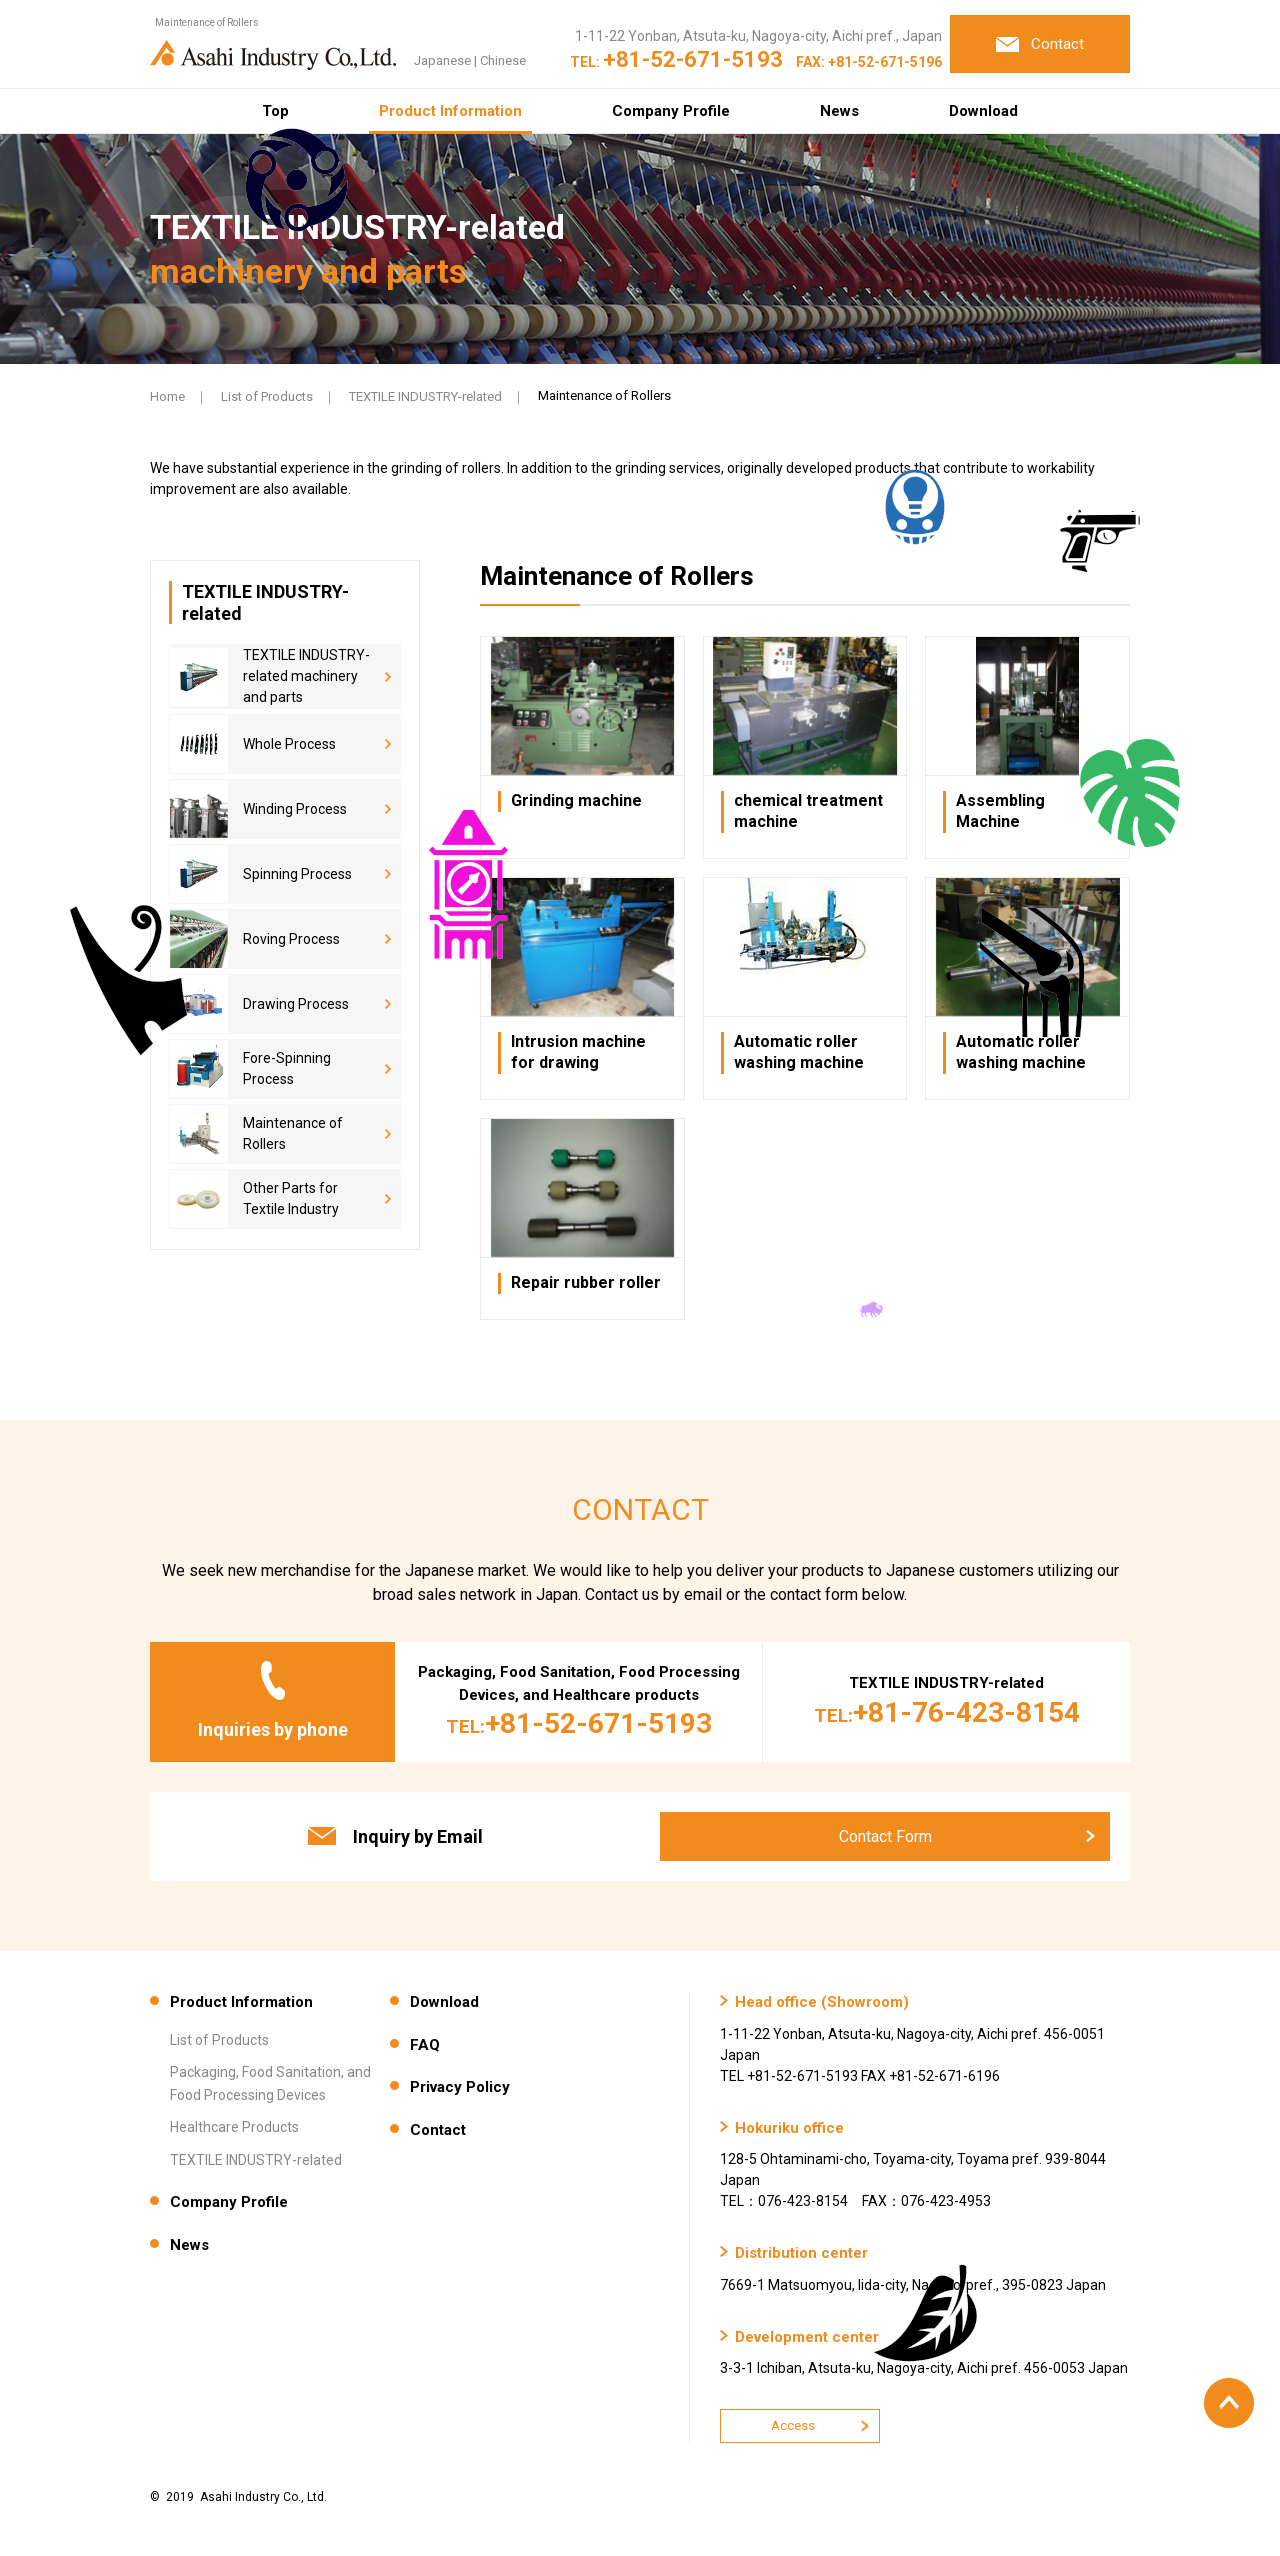 The height and width of the screenshot is (2556, 1280). What do you see at coordinates (915, 507) in the screenshot?
I see `submit a new idea or suggestion` at bounding box center [915, 507].